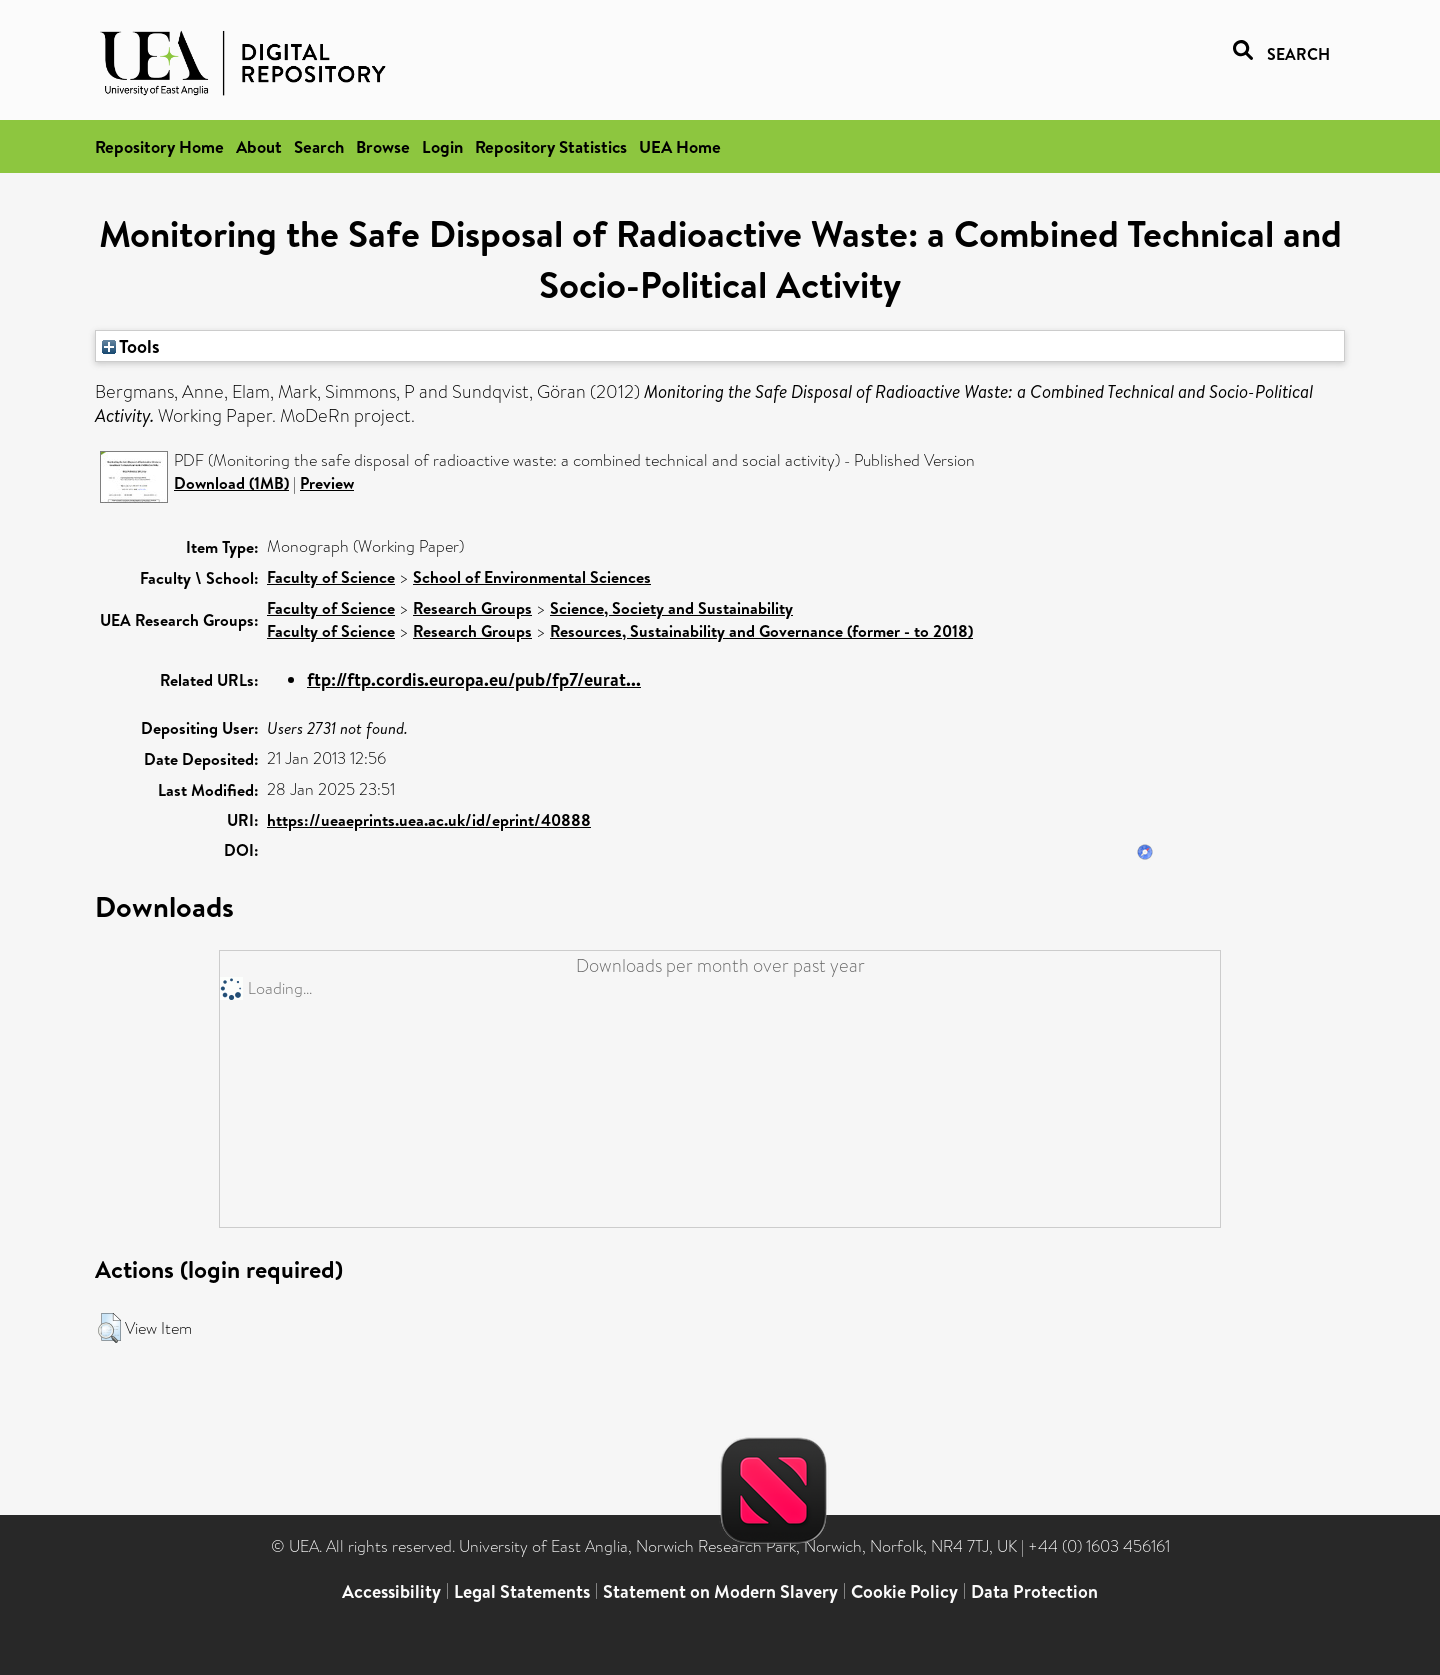 The image size is (1440, 1675). I want to click on open the web browser, so click(1145, 852).